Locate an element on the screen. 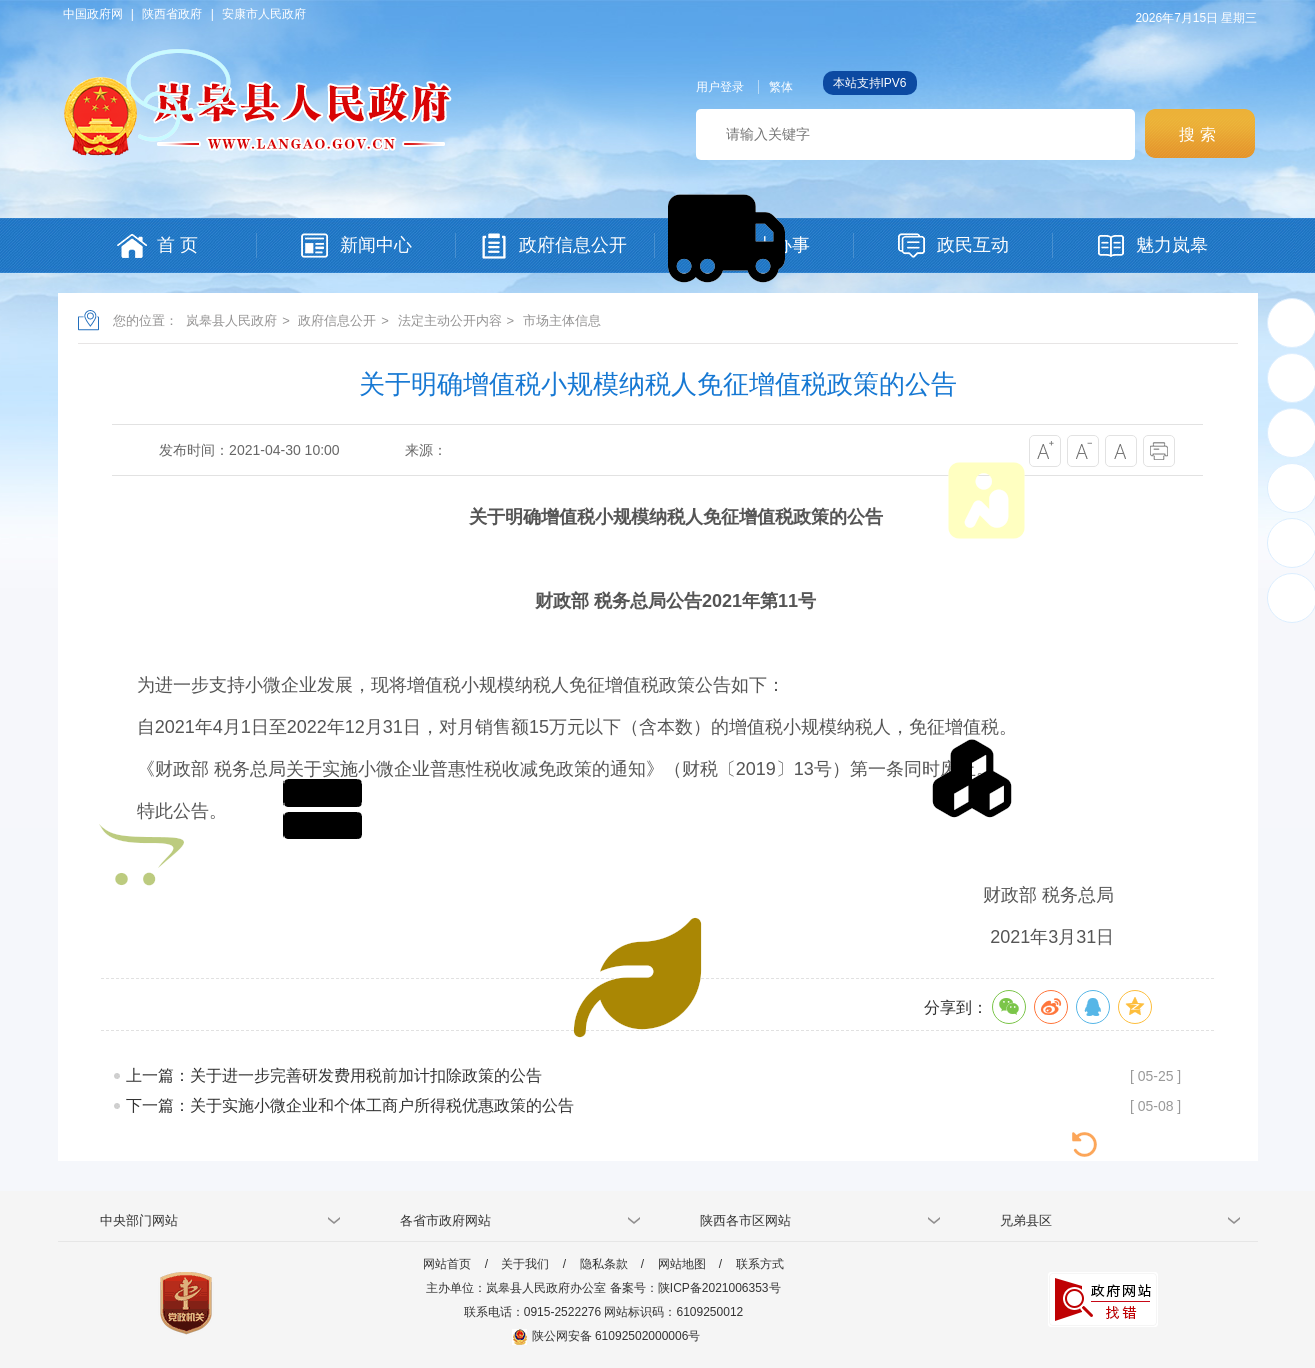  switch to stream or list view is located at coordinates (320, 811).